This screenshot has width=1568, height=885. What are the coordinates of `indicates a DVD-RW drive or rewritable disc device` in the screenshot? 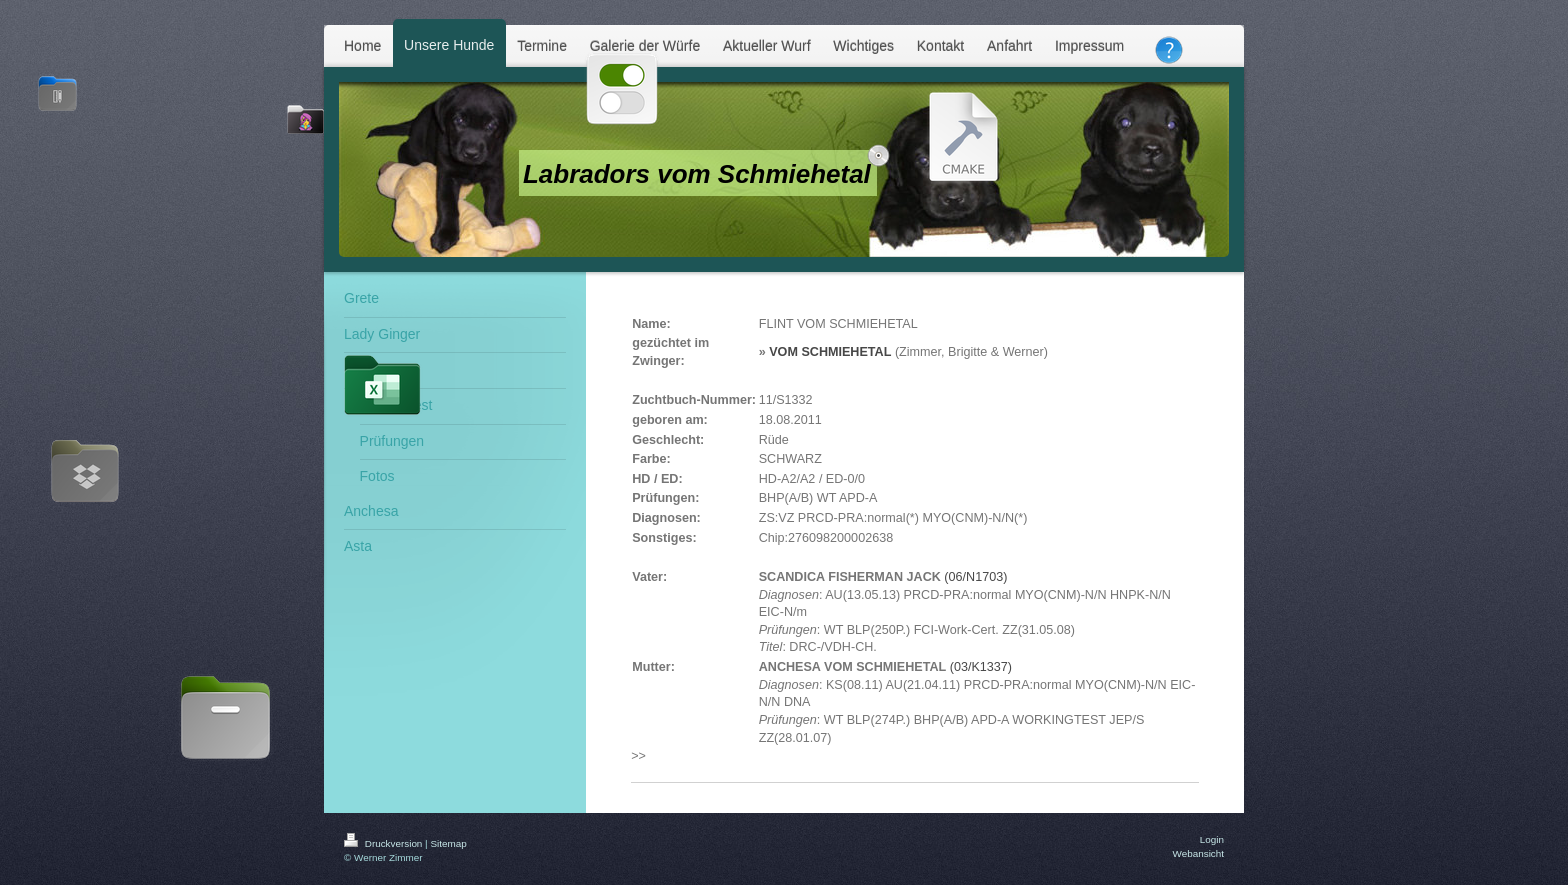 It's located at (878, 155).